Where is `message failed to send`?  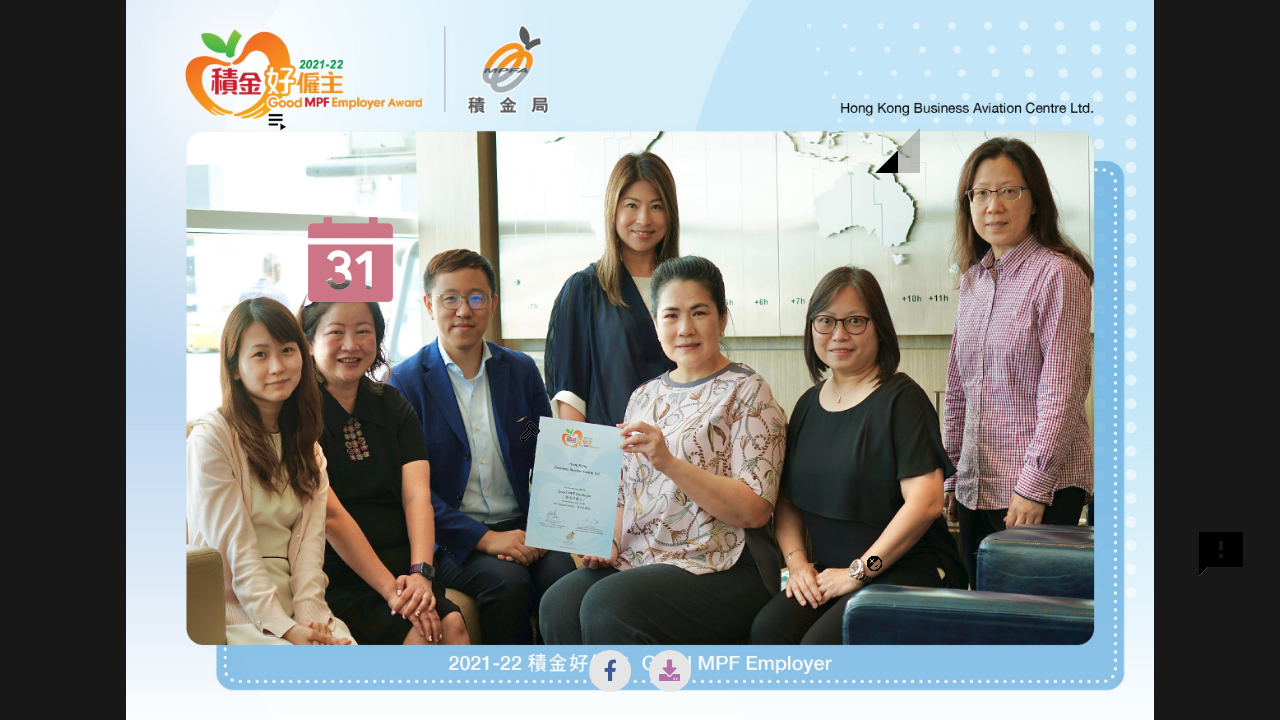 message failed to send is located at coordinates (1221, 554).